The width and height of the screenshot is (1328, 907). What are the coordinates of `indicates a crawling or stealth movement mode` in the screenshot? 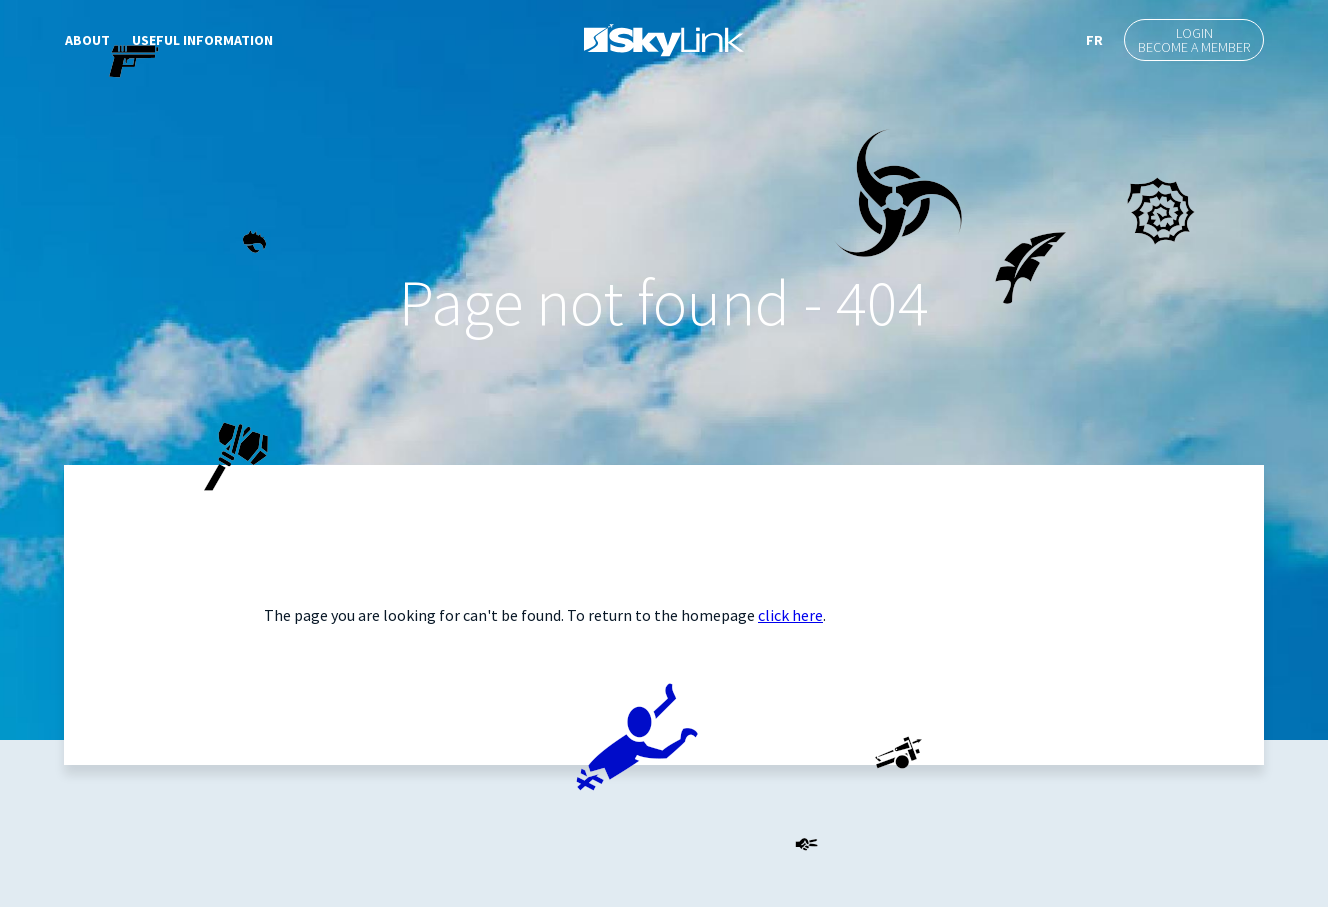 It's located at (637, 737).